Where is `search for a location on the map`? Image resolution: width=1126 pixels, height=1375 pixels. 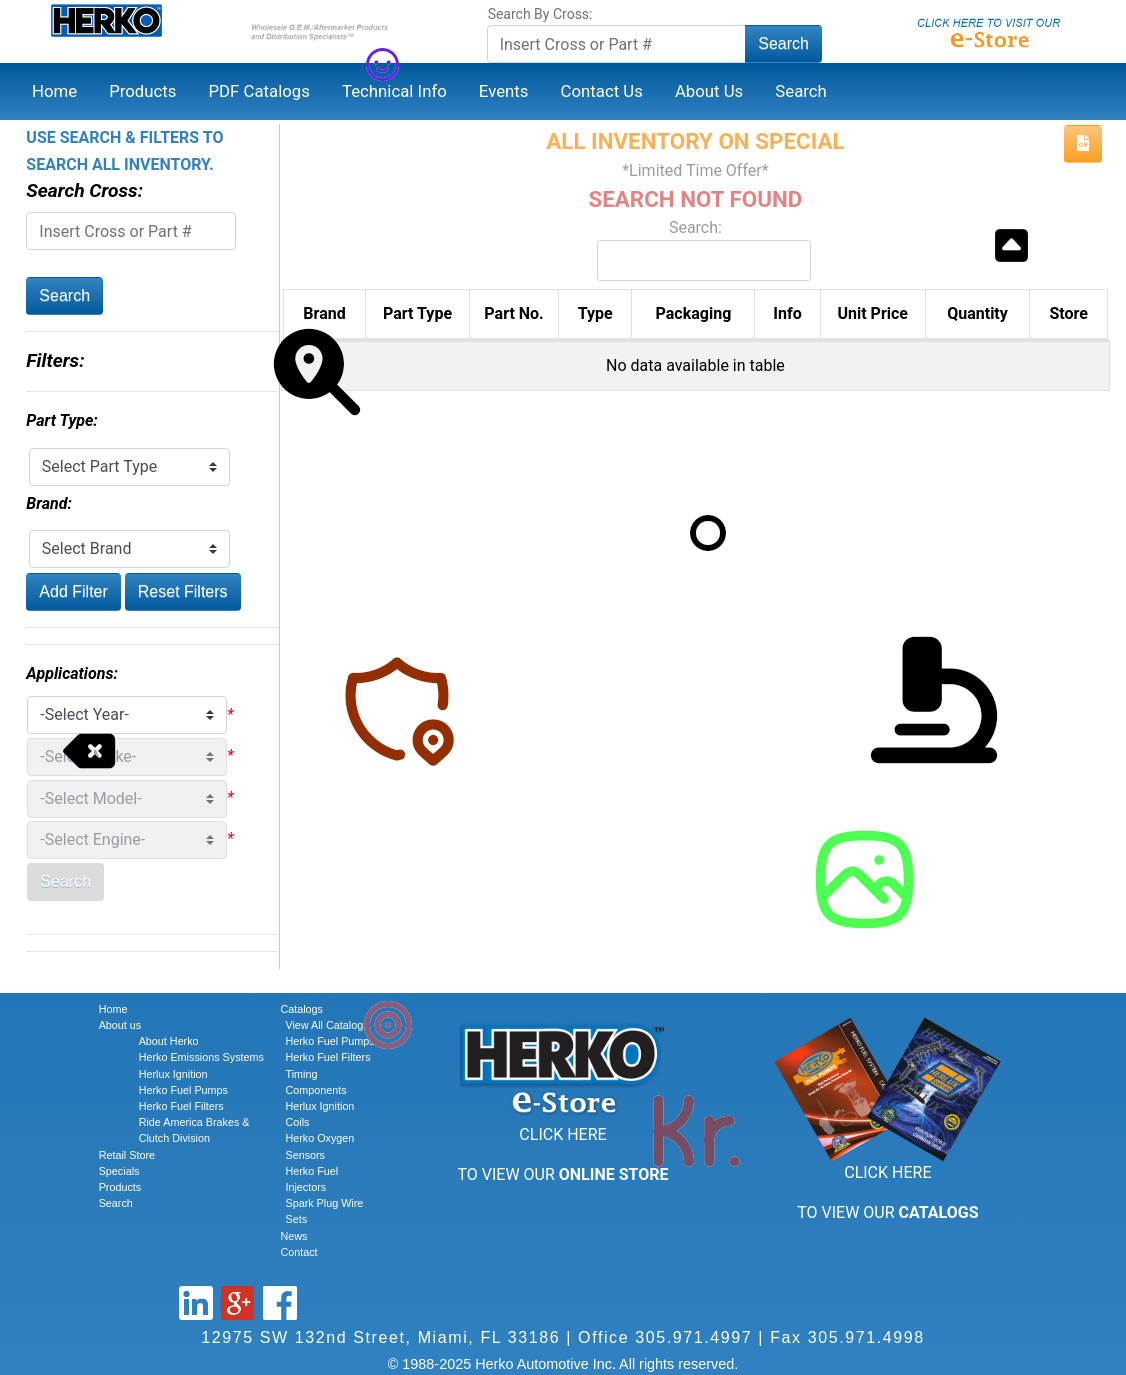
search for a location on the map is located at coordinates (317, 372).